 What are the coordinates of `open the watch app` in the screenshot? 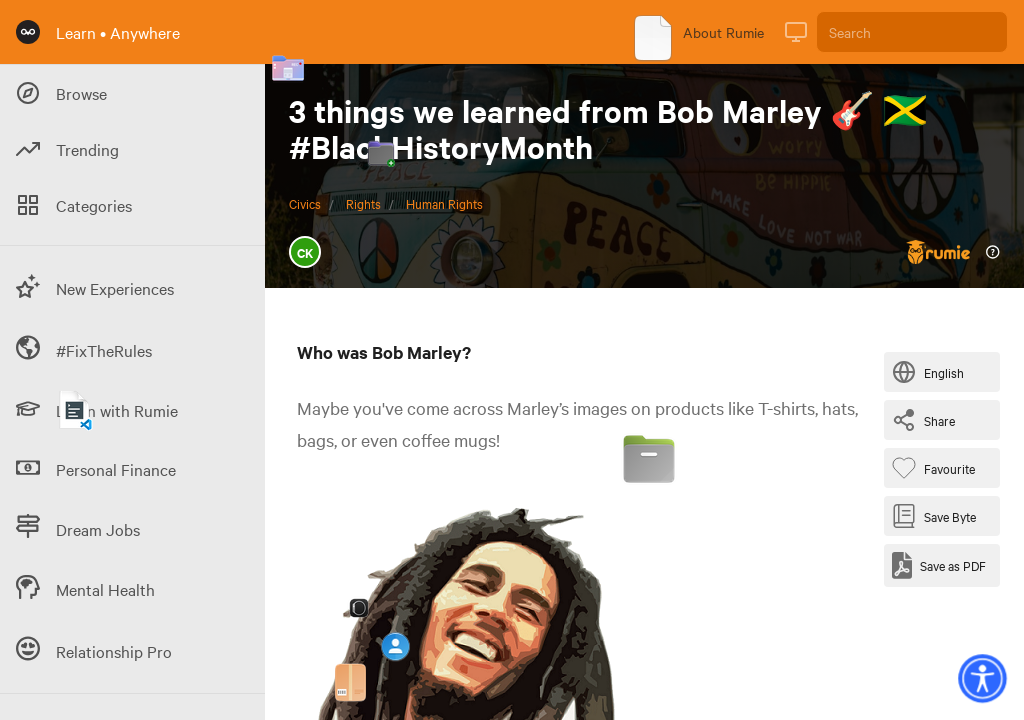 It's located at (359, 608).